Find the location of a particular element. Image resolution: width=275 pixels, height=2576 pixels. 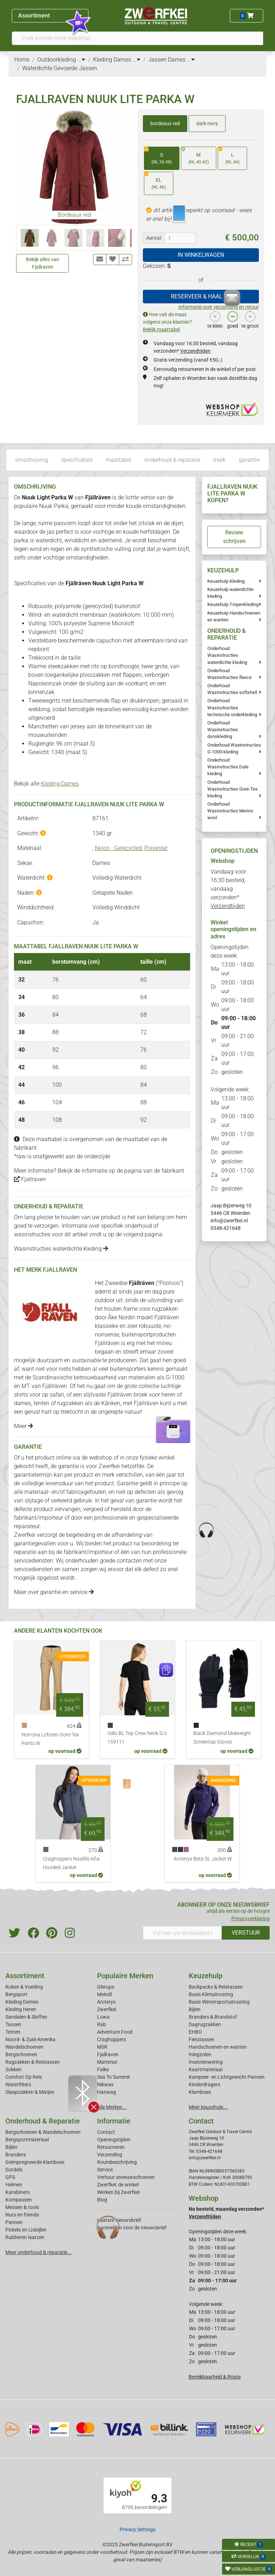

connect bluetooth headphones is located at coordinates (108, 2228).